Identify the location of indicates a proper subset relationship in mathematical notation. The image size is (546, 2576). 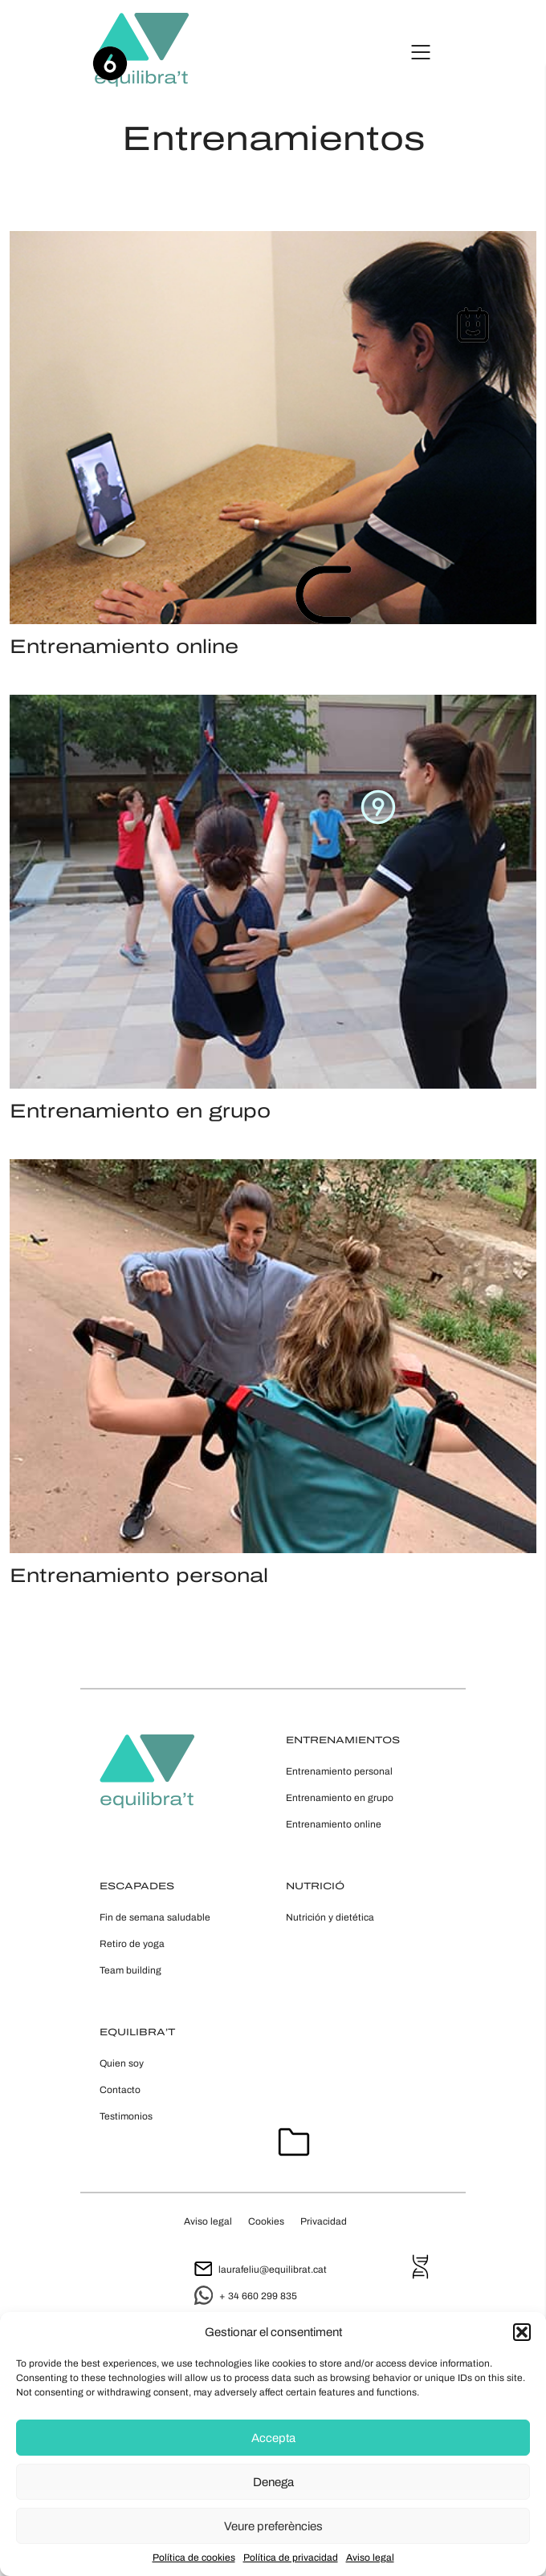
(324, 594).